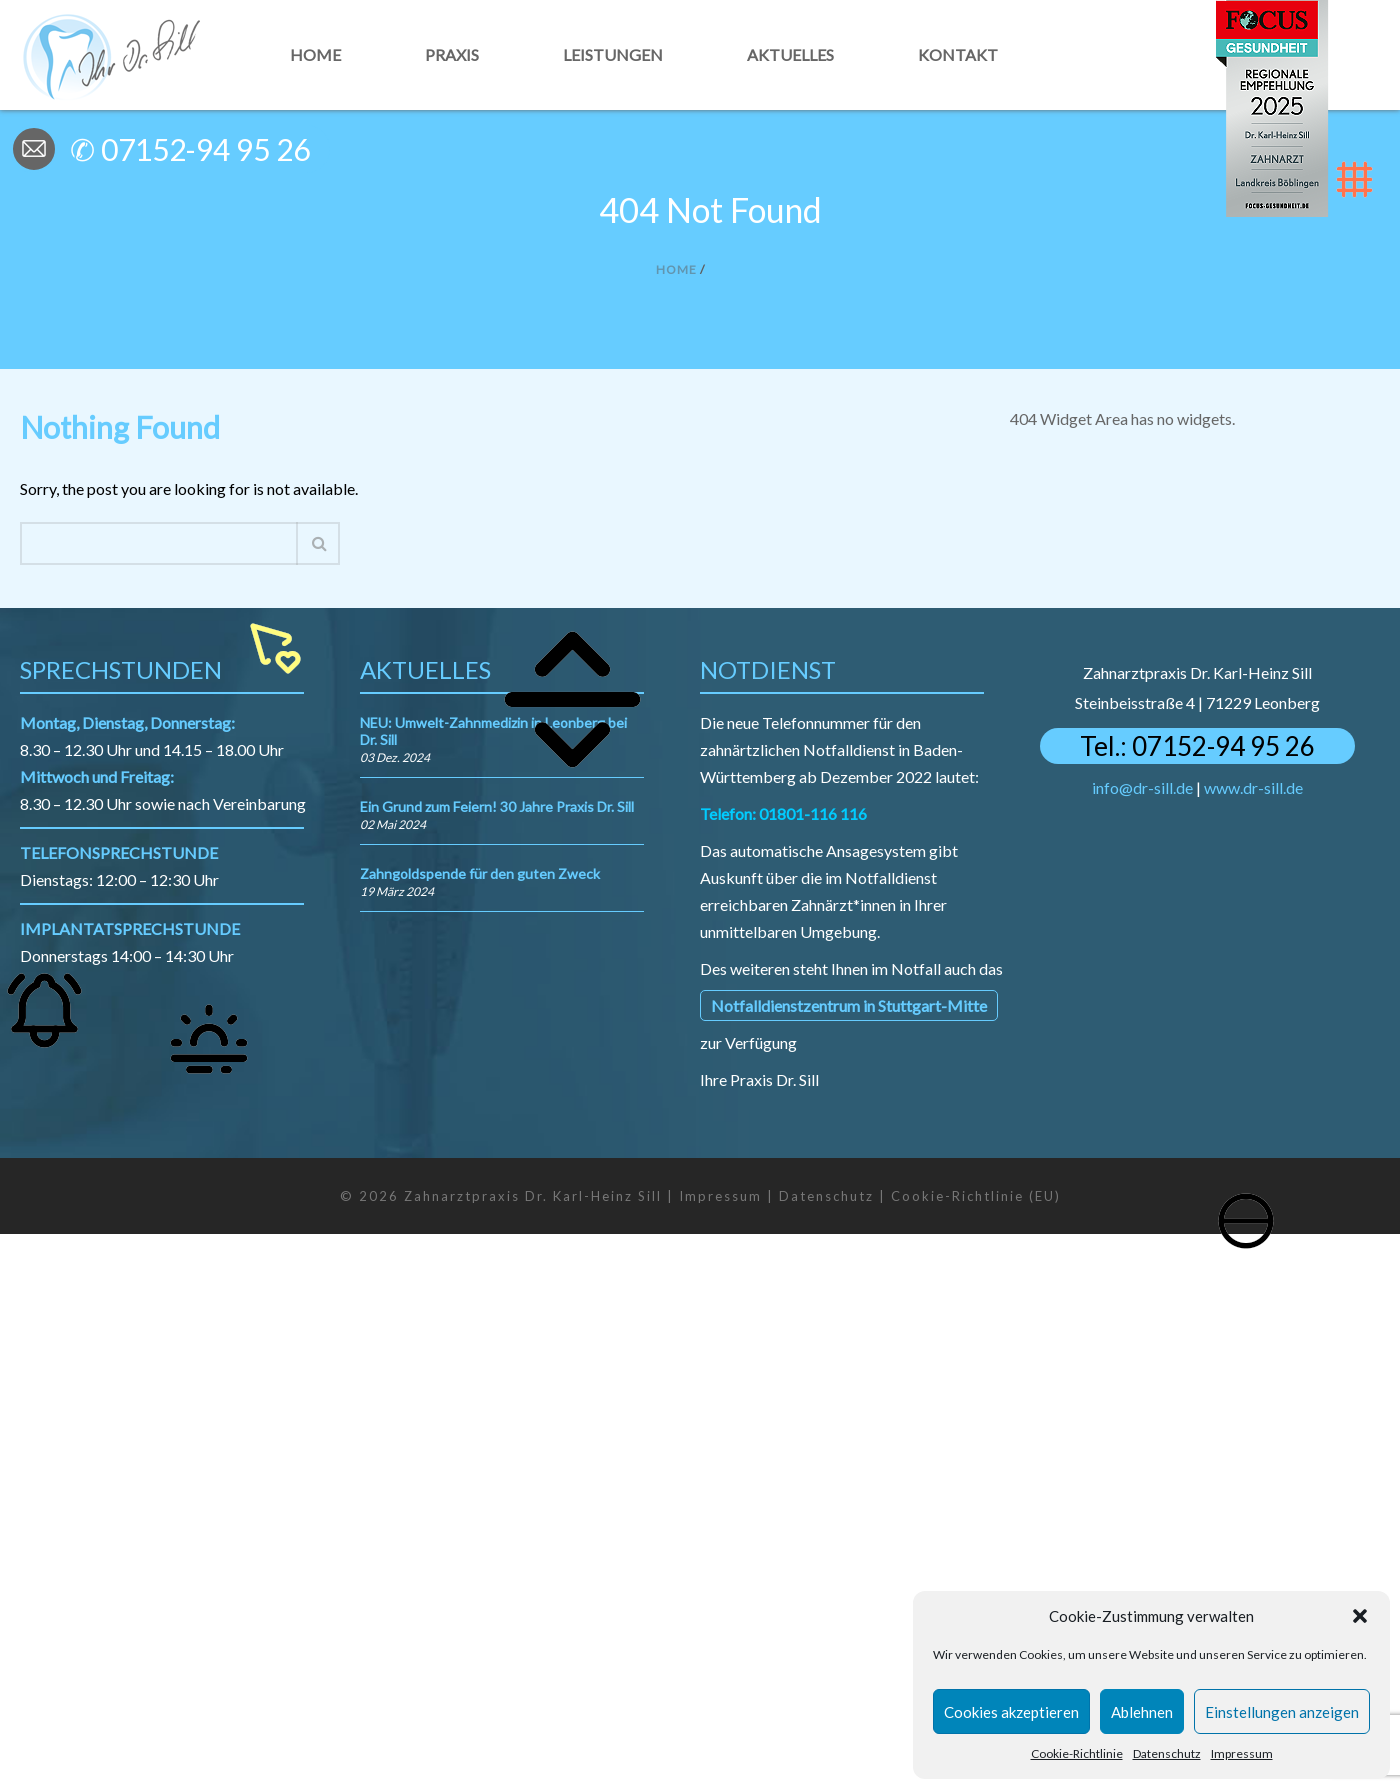 The height and width of the screenshot is (1789, 1400). What do you see at coordinates (1354, 179) in the screenshot?
I see `view items in grid layout` at bounding box center [1354, 179].